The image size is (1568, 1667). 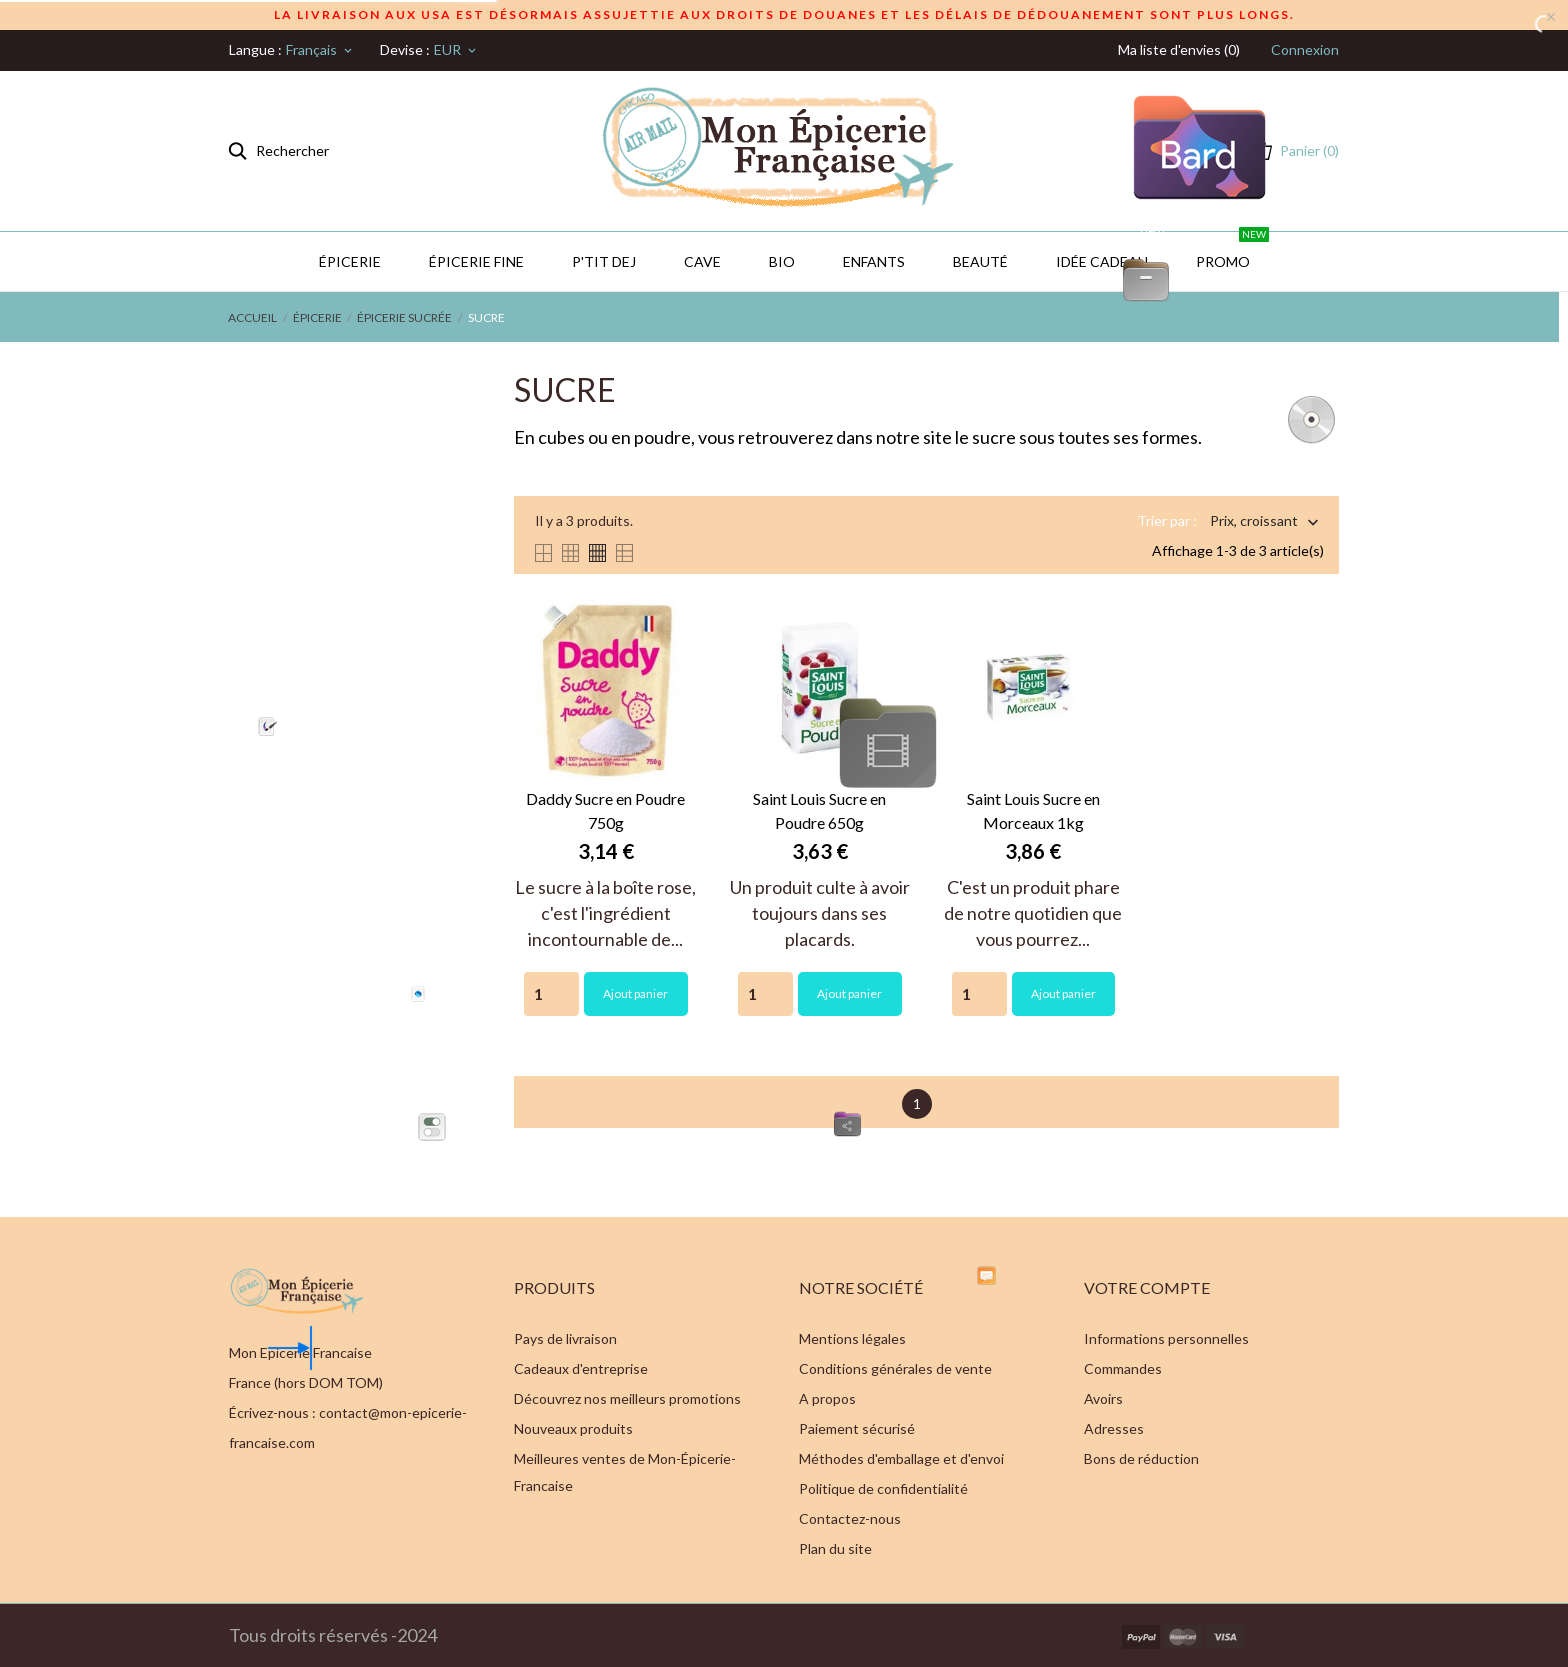 I want to click on open empathy messaging app, so click(x=986, y=1275).